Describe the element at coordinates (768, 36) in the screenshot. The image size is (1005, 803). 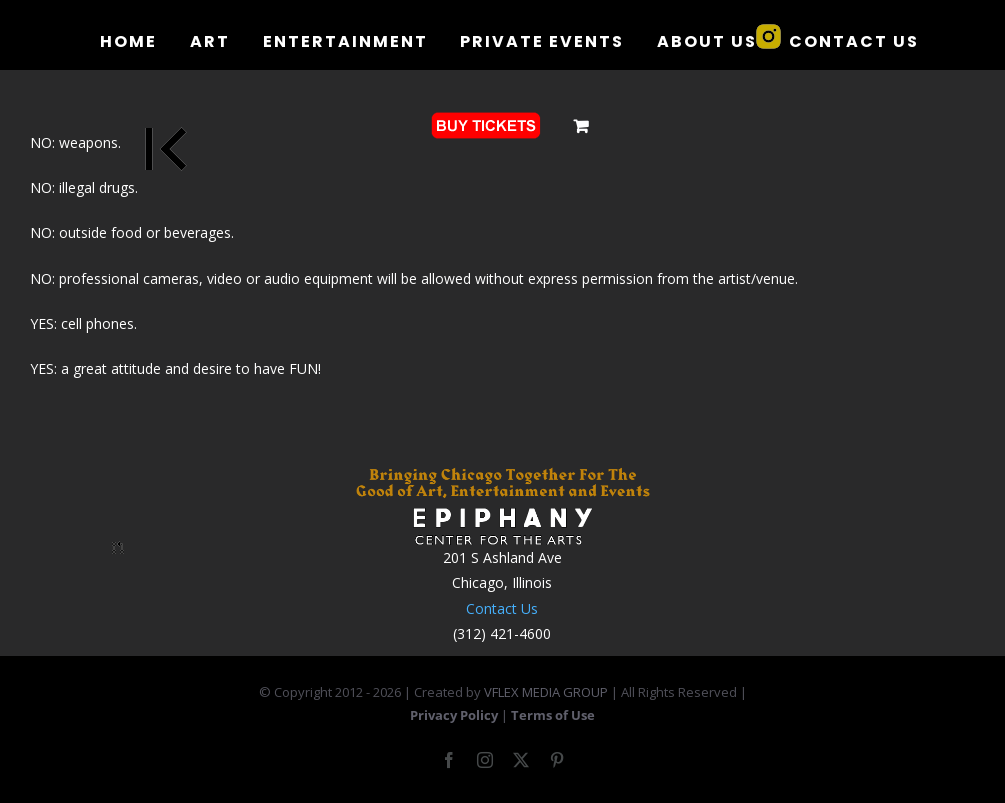
I see `open instagram app` at that location.